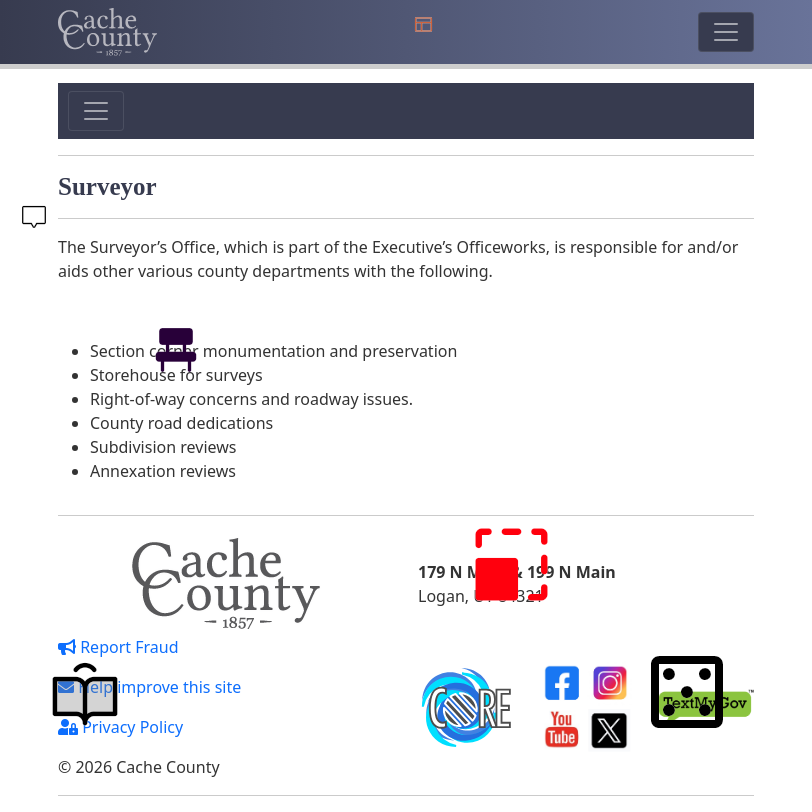 Image resolution: width=812 pixels, height=812 pixels. What do you see at coordinates (176, 350) in the screenshot?
I see `browse furniture or seating options` at bounding box center [176, 350].